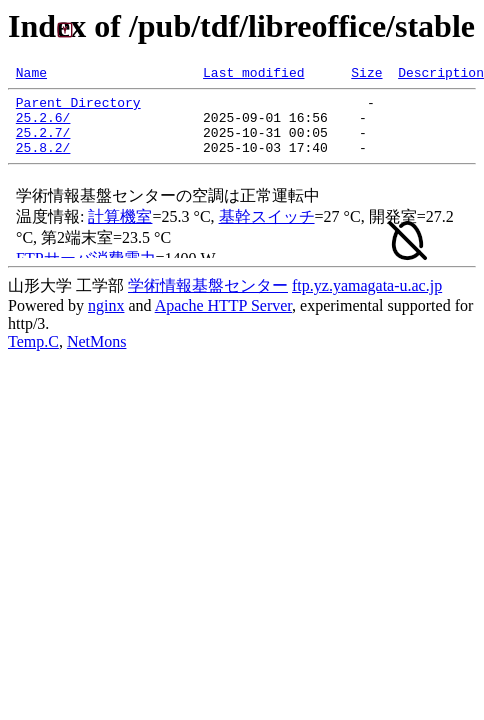 Image resolution: width=484 pixels, height=720 pixels. Describe the element at coordinates (407, 240) in the screenshot. I see `indicates egg-free or no eggs` at that location.